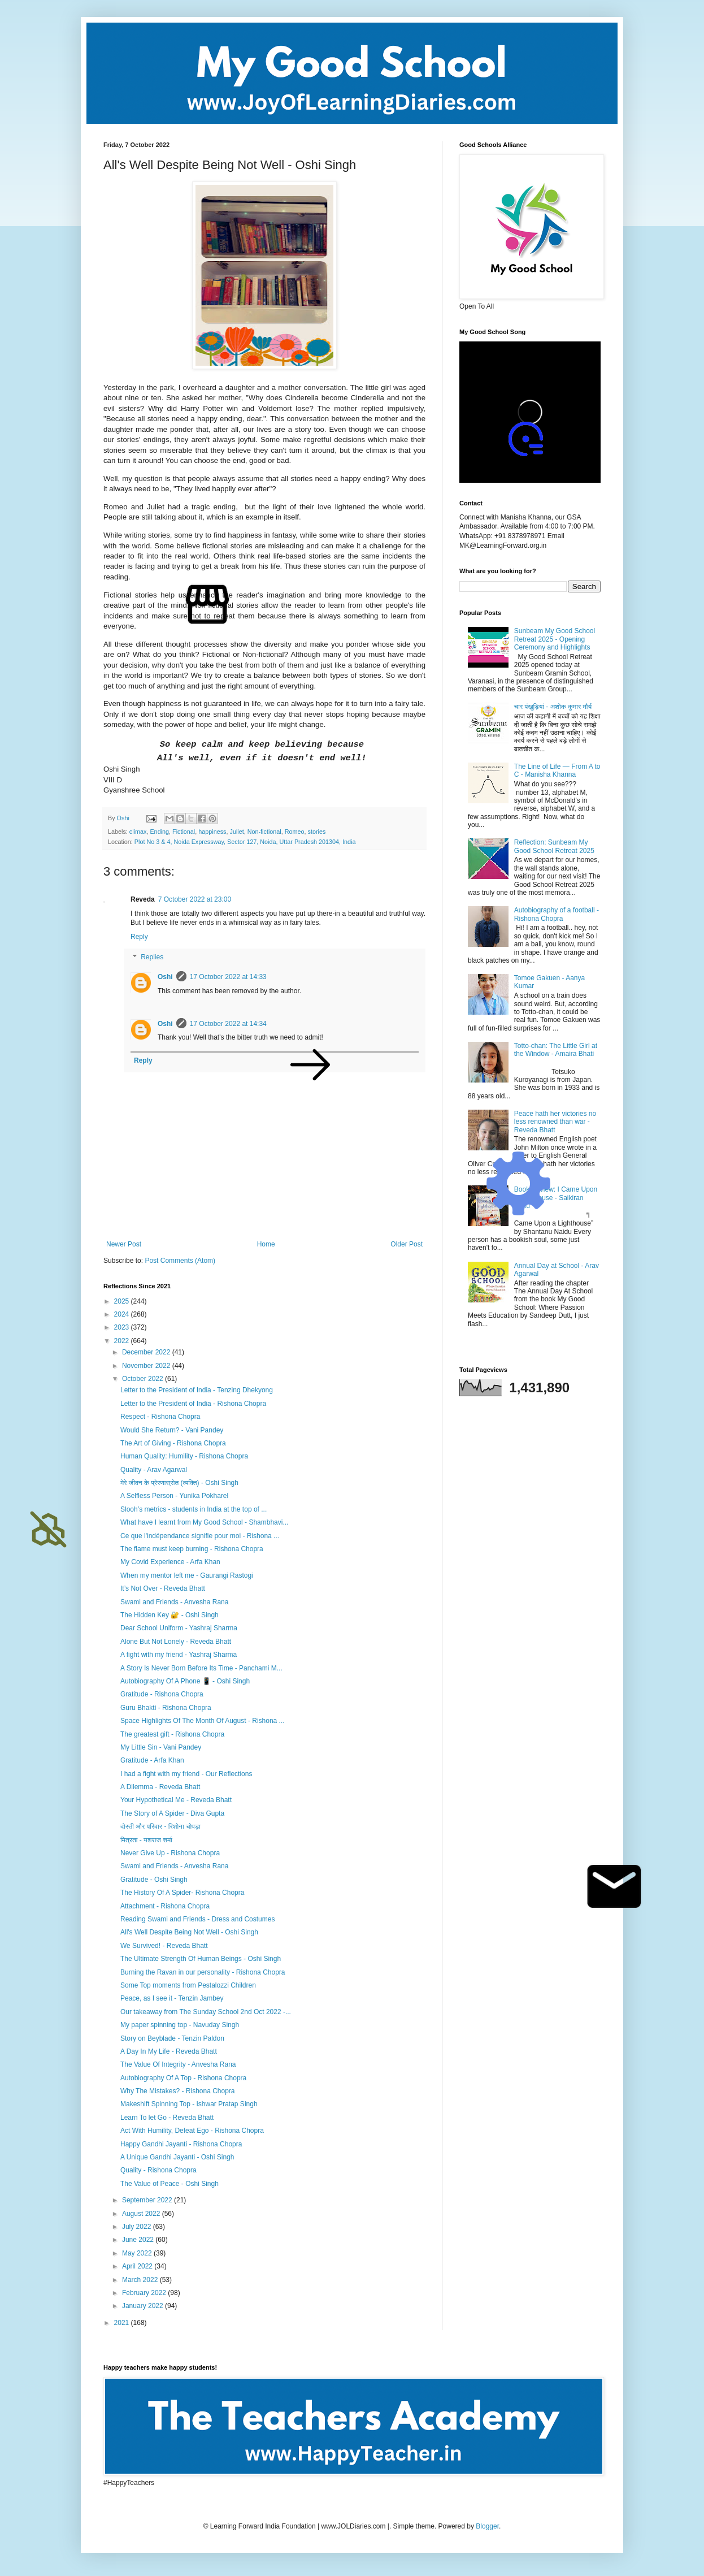 The height and width of the screenshot is (2576, 704). Describe the element at coordinates (525, 439) in the screenshot. I see `view issue tracking timeline` at that location.